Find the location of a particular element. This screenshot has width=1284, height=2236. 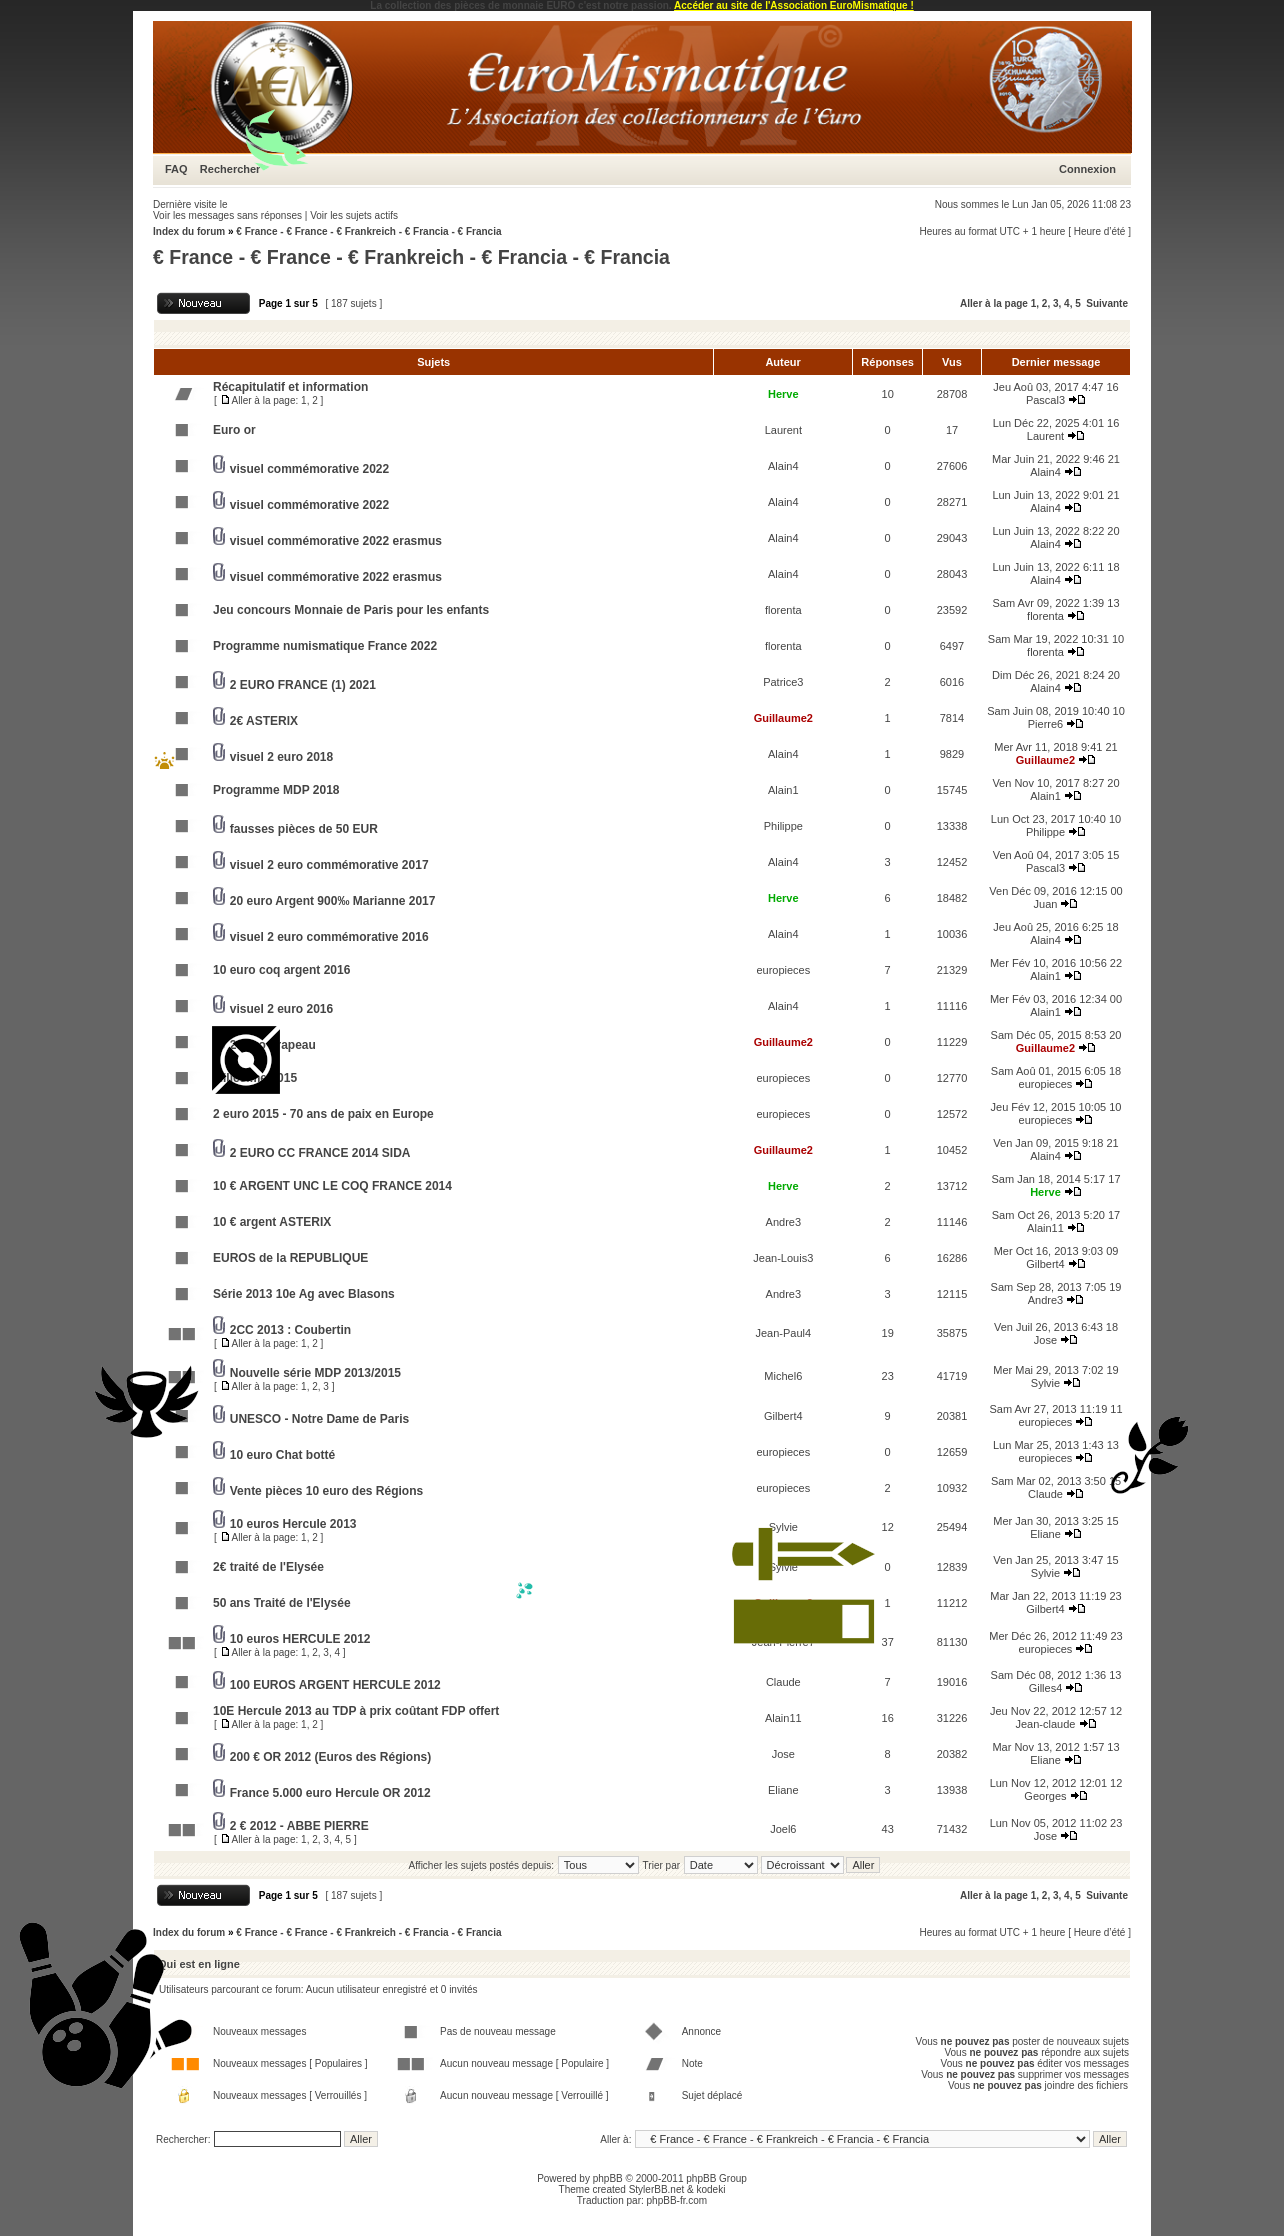

collect mineral pearls or gems is located at coordinates (524, 1590).